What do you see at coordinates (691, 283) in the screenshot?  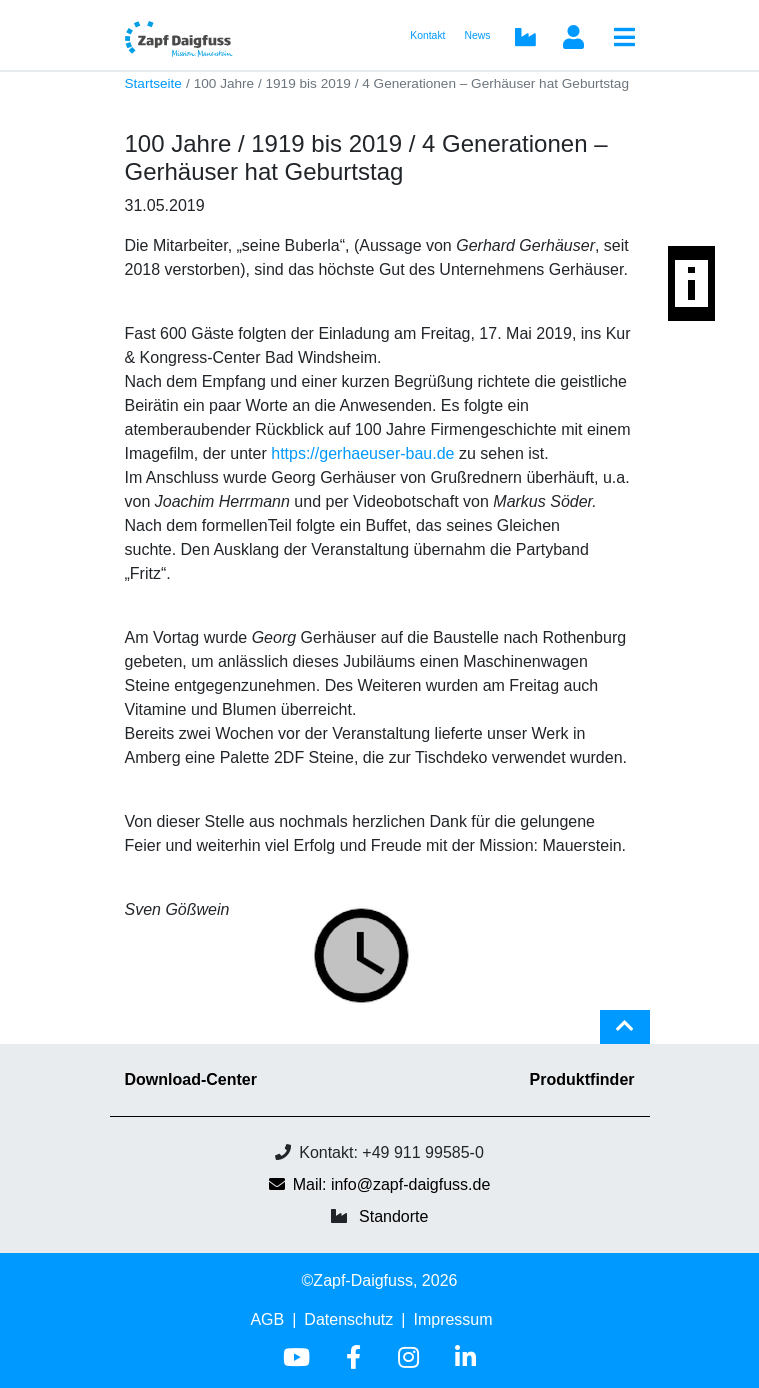 I see `view device information` at bounding box center [691, 283].